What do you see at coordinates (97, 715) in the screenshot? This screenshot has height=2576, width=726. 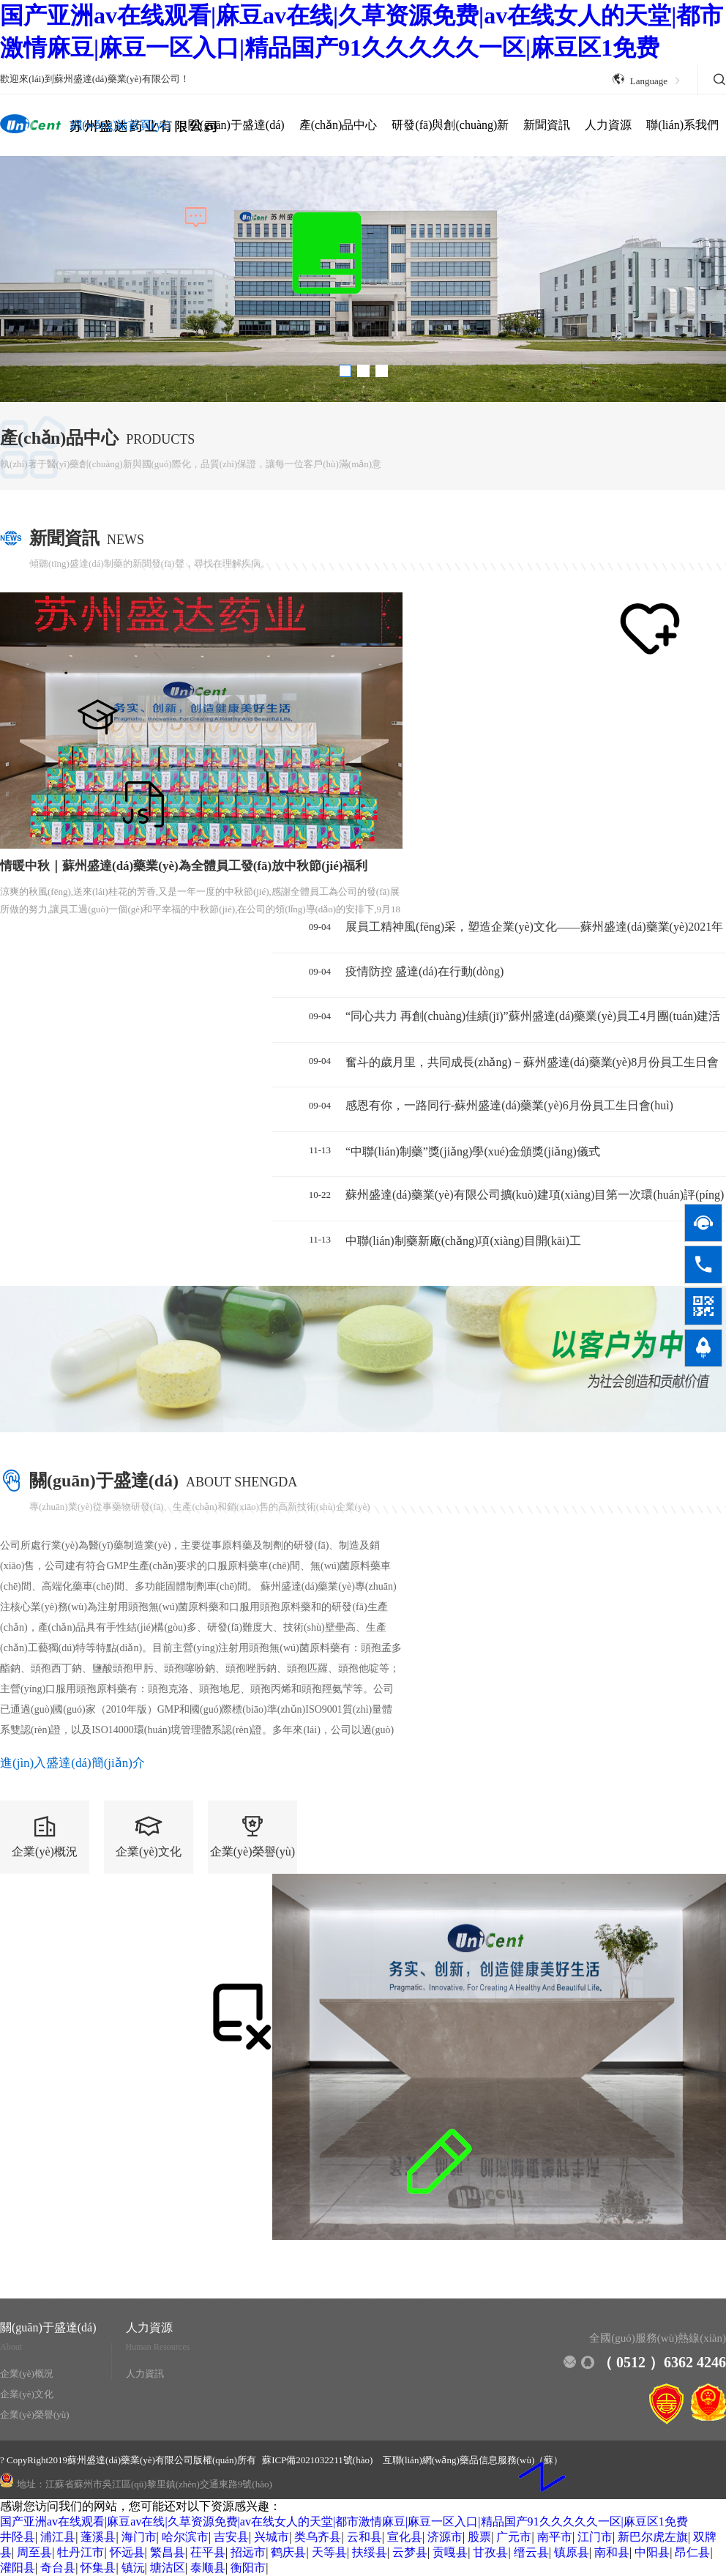 I see `access education or learning resources` at bounding box center [97, 715].